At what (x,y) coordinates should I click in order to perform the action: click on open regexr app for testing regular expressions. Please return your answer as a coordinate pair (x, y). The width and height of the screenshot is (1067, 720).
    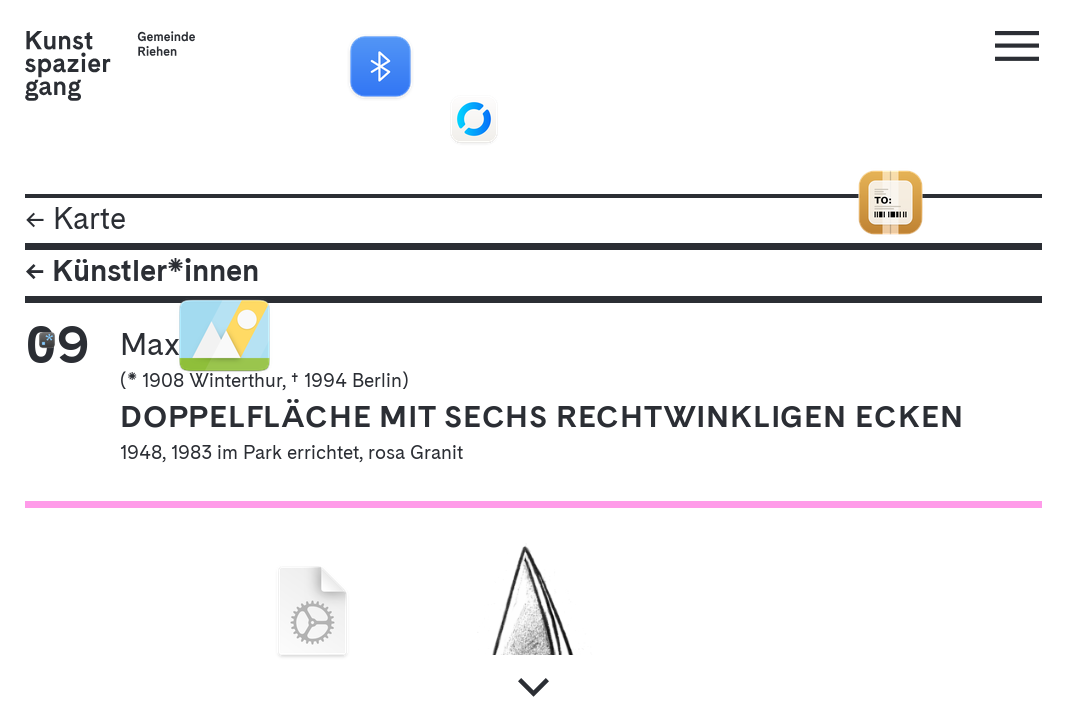
    Looking at the image, I should click on (47, 340).